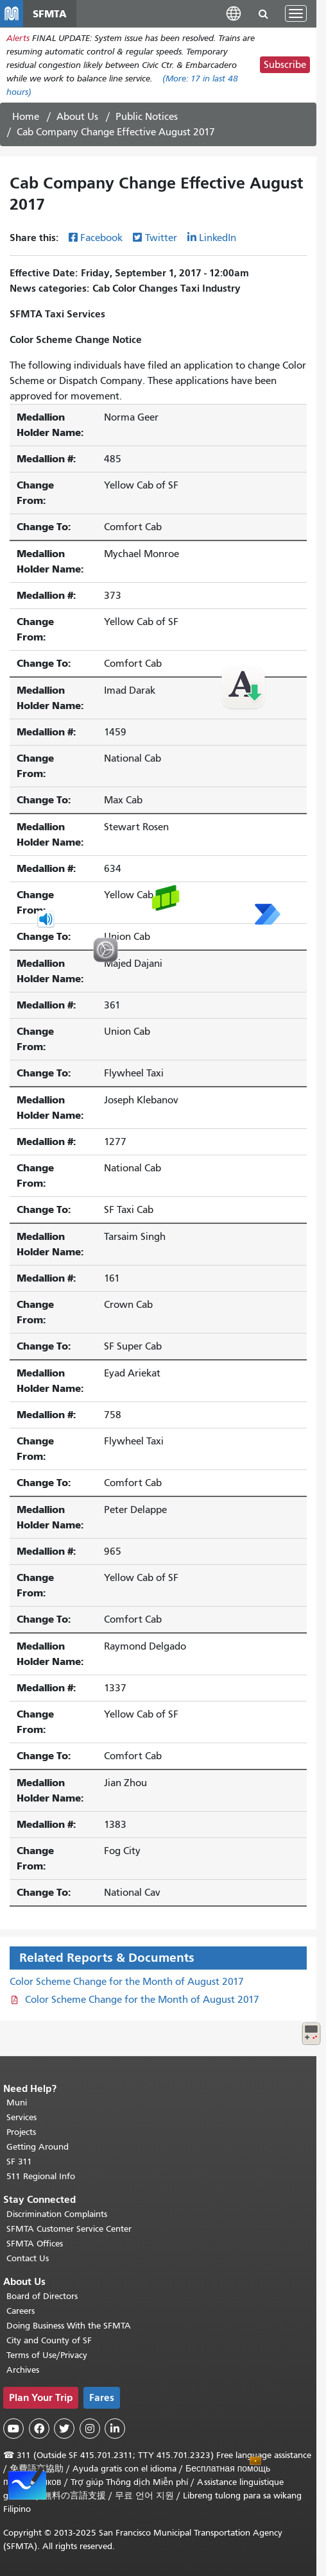 The width and height of the screenshot is (326, 2576). Describe the element at coordinates (268, 914) in the screenshot. I see `open microsoft power automate` at that location.